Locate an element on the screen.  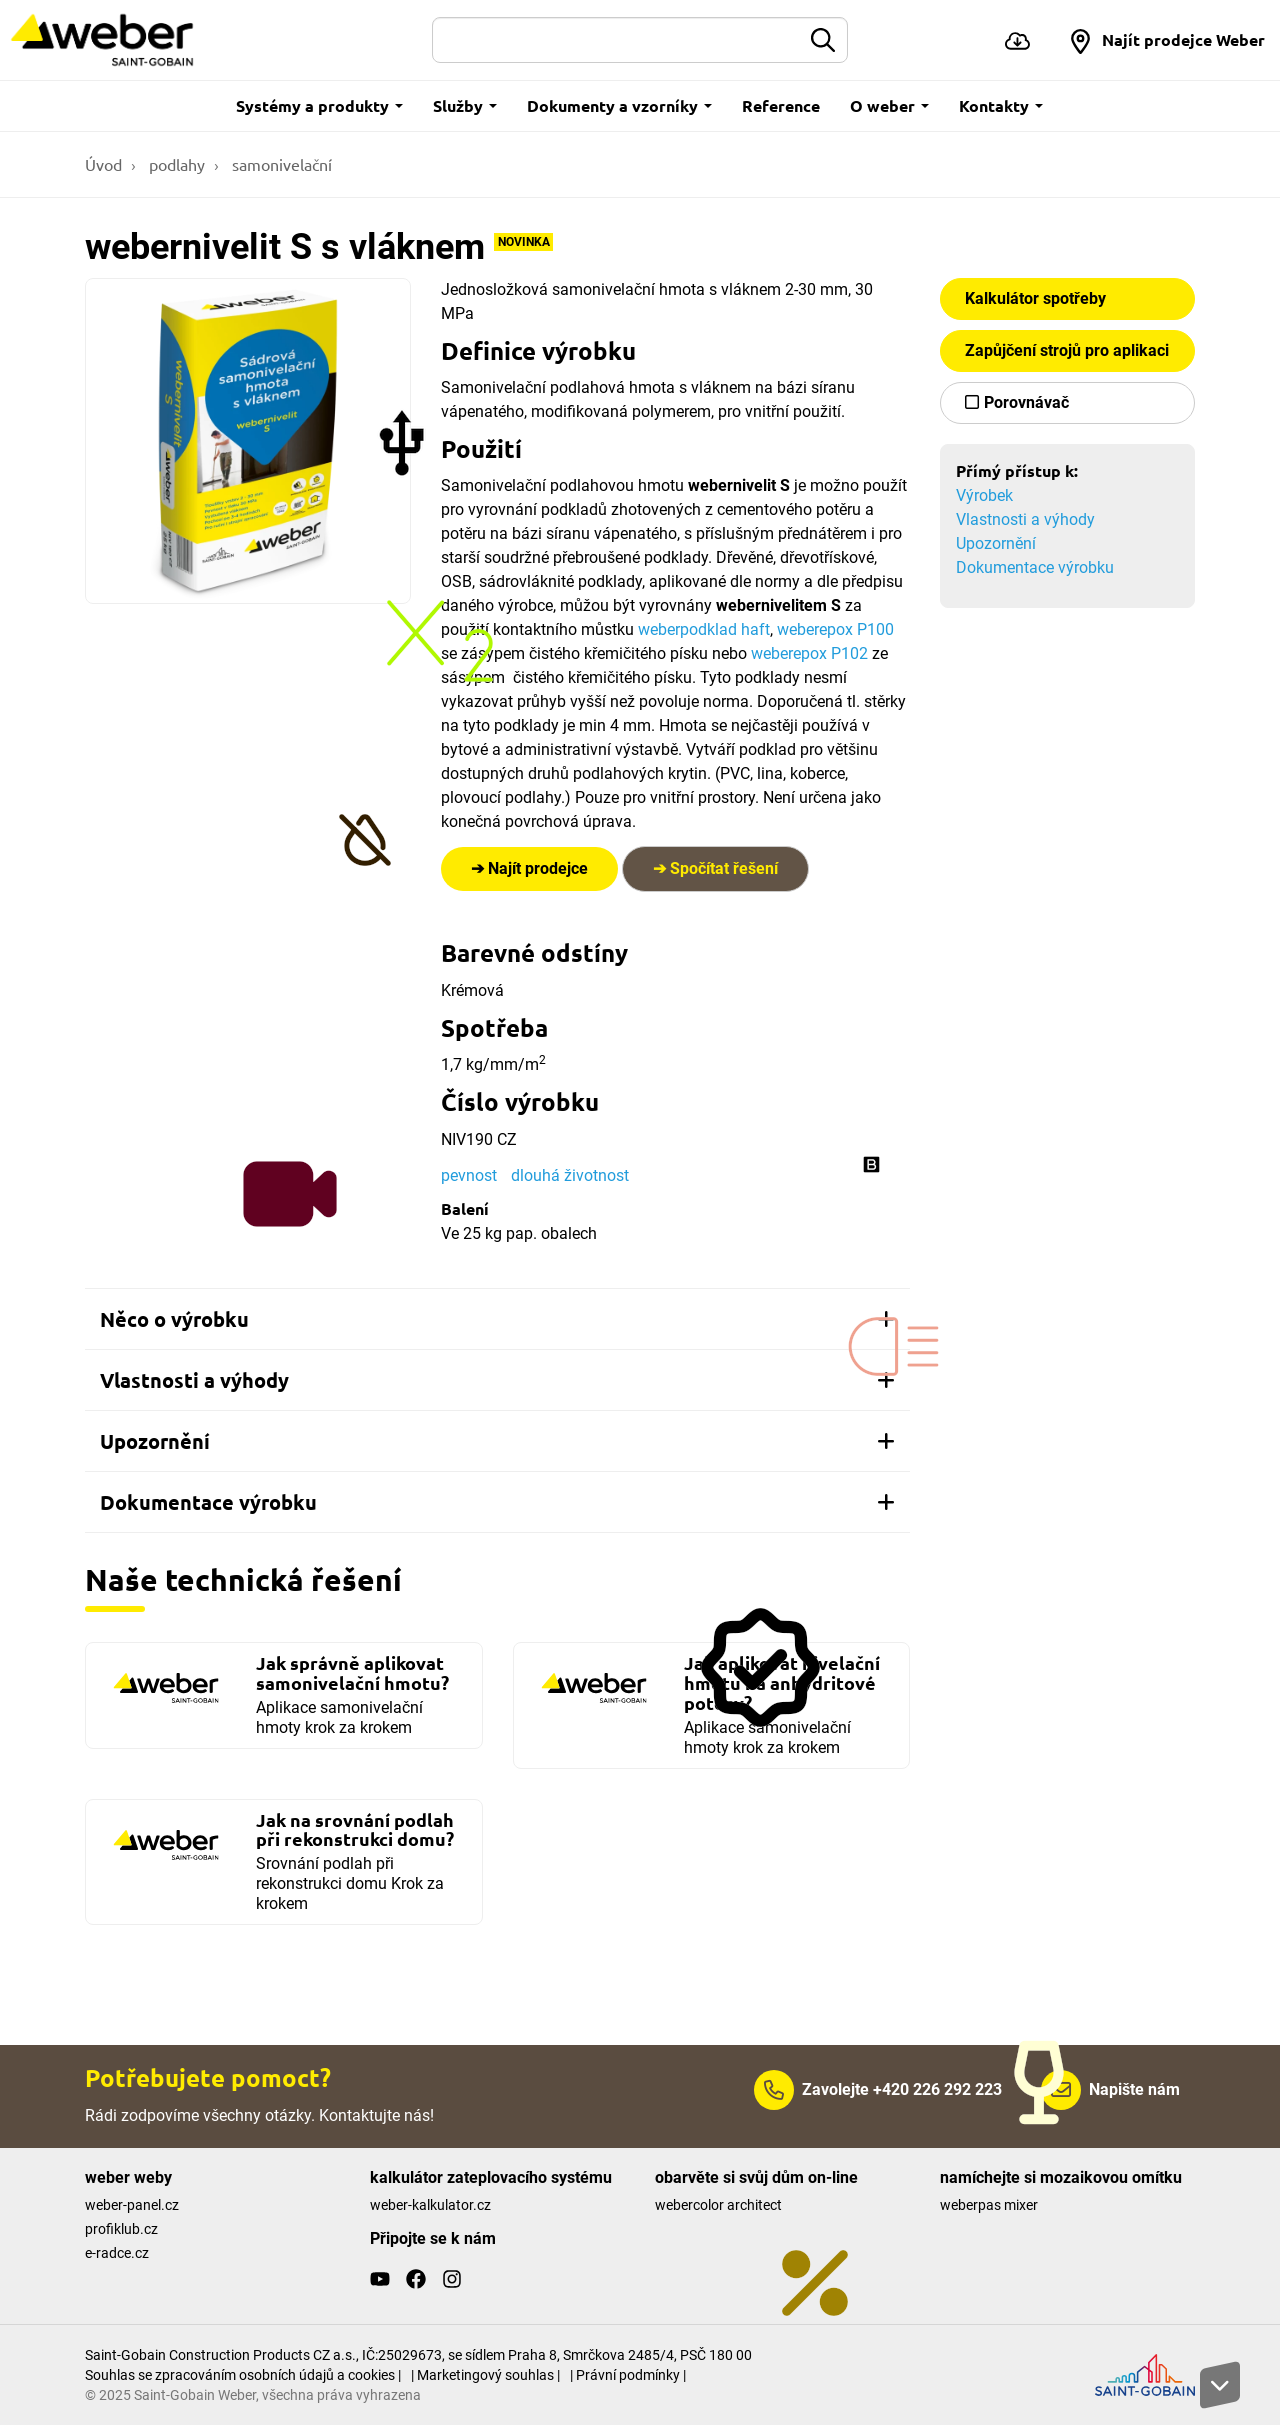
start a video call is located at coordinates (290, 1194).